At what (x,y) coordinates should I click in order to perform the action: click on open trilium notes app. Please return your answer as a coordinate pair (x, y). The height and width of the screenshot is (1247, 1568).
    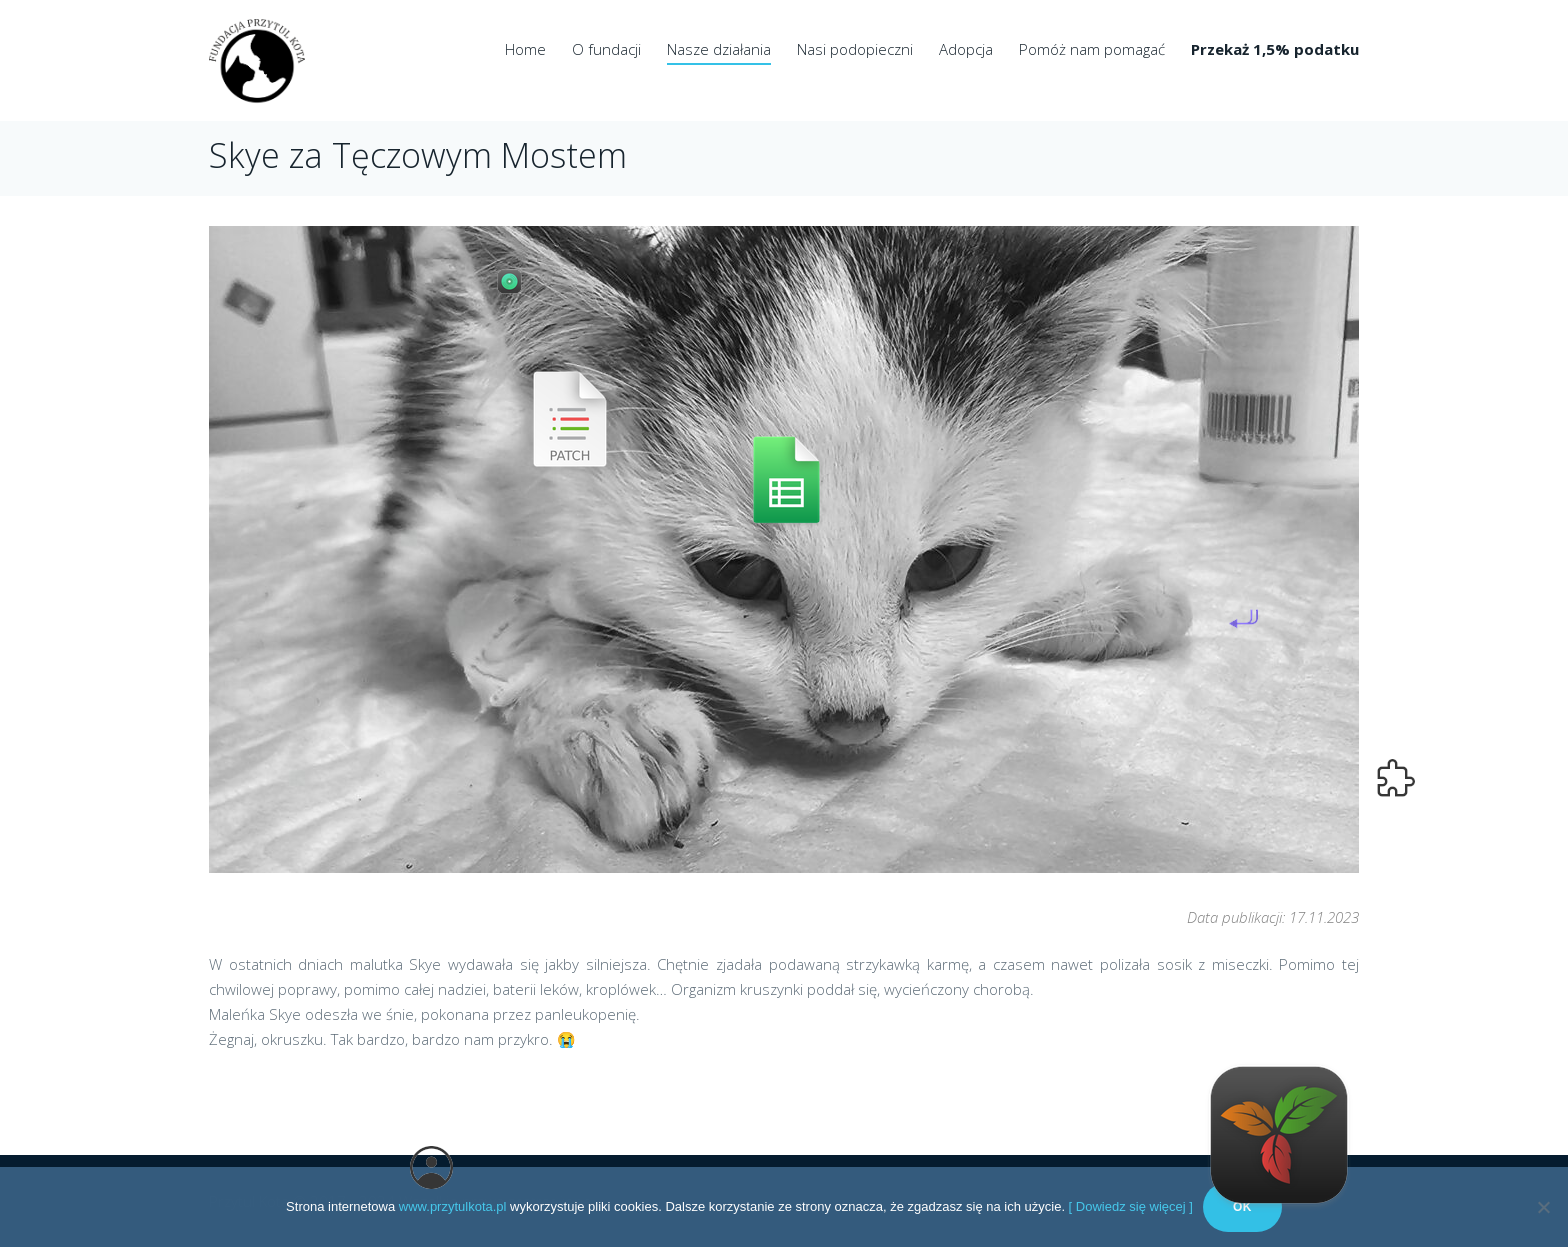
    Looking at the image, I should click on (1279, 1135).